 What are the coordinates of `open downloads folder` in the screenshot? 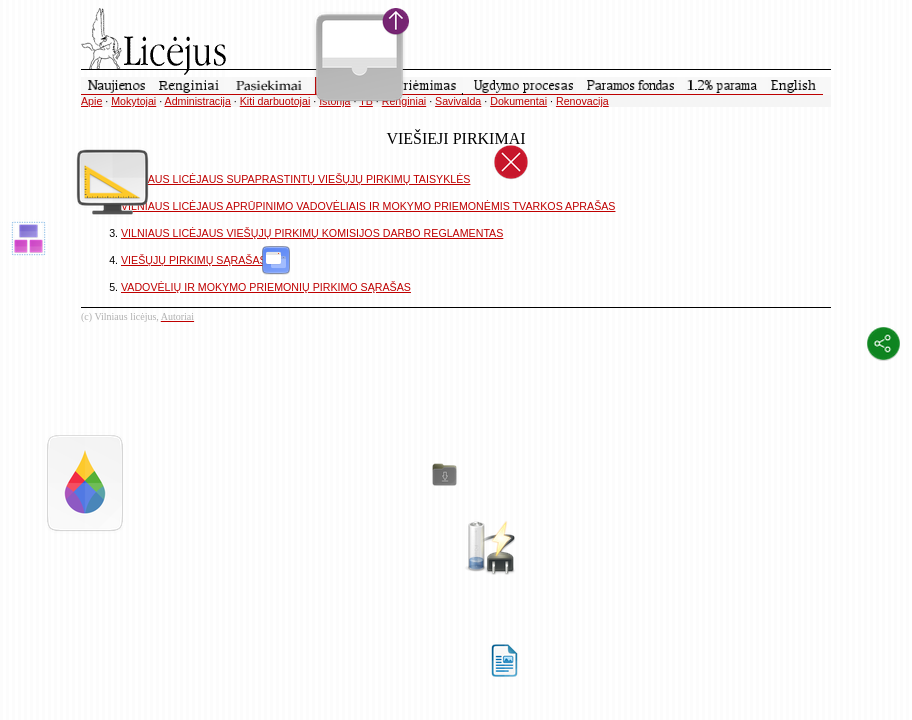 It's located at (444, 474).